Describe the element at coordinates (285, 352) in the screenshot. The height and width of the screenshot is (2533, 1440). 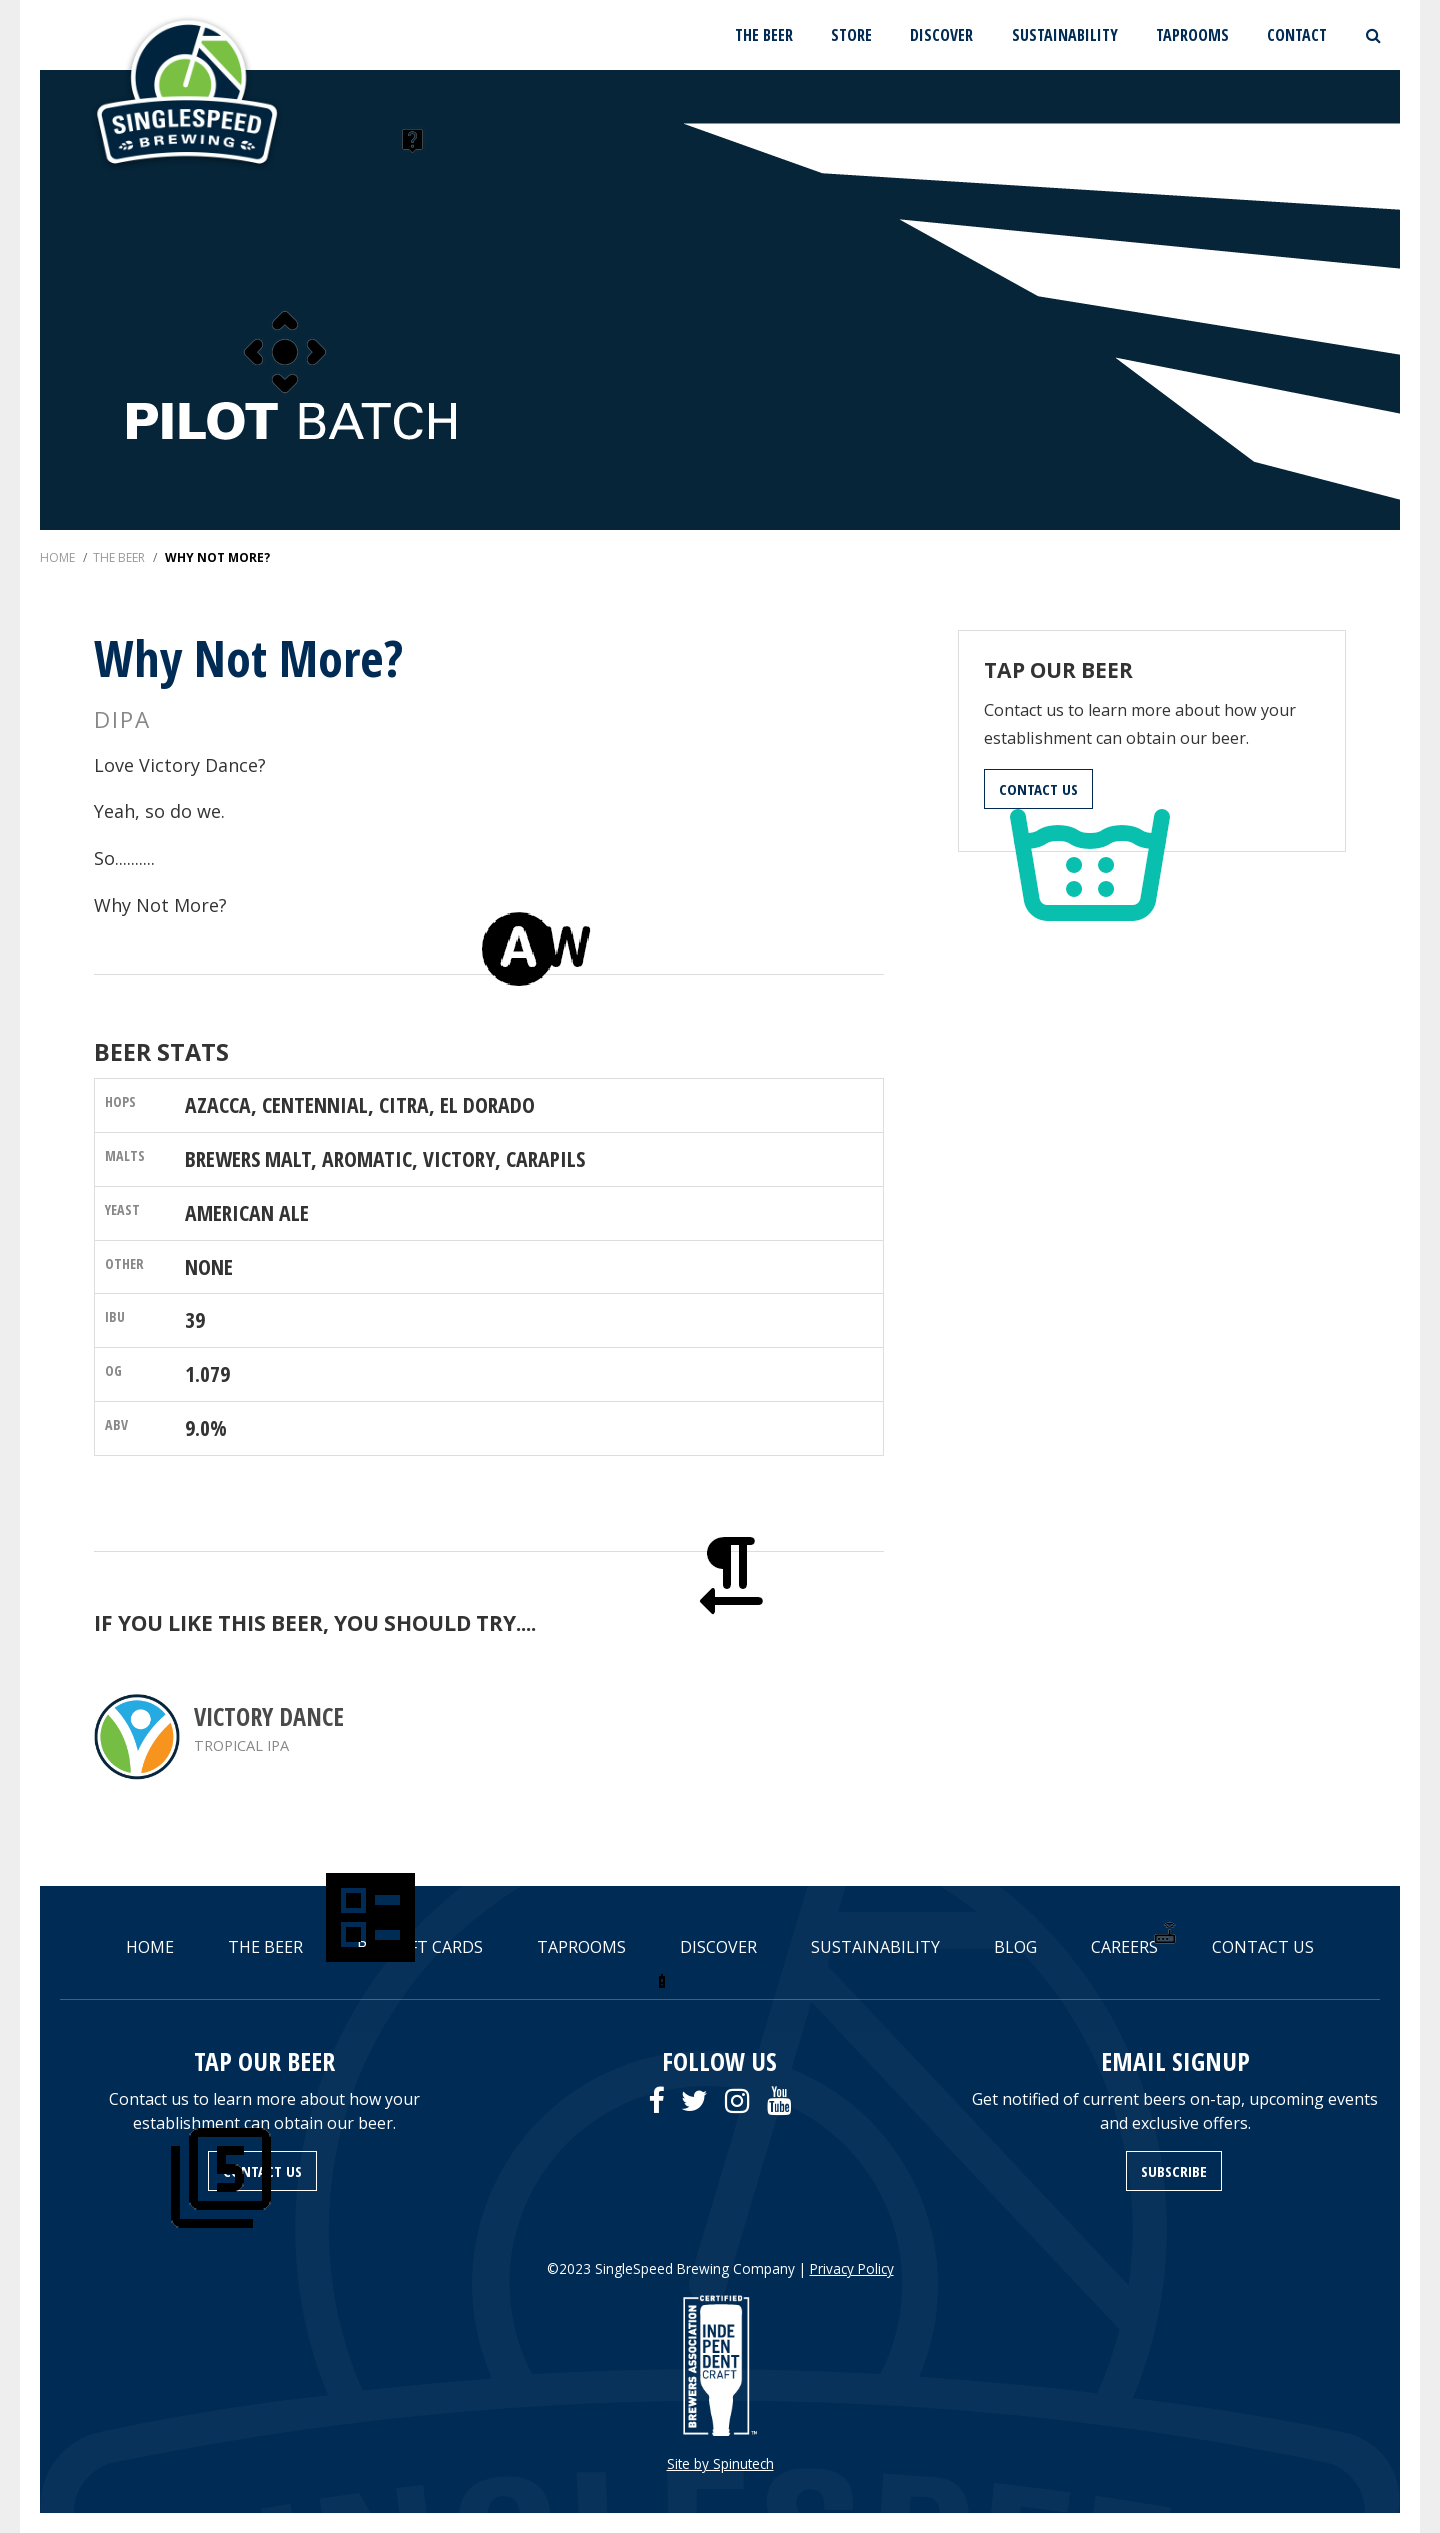
I see `pan or move the camera view` at that location.